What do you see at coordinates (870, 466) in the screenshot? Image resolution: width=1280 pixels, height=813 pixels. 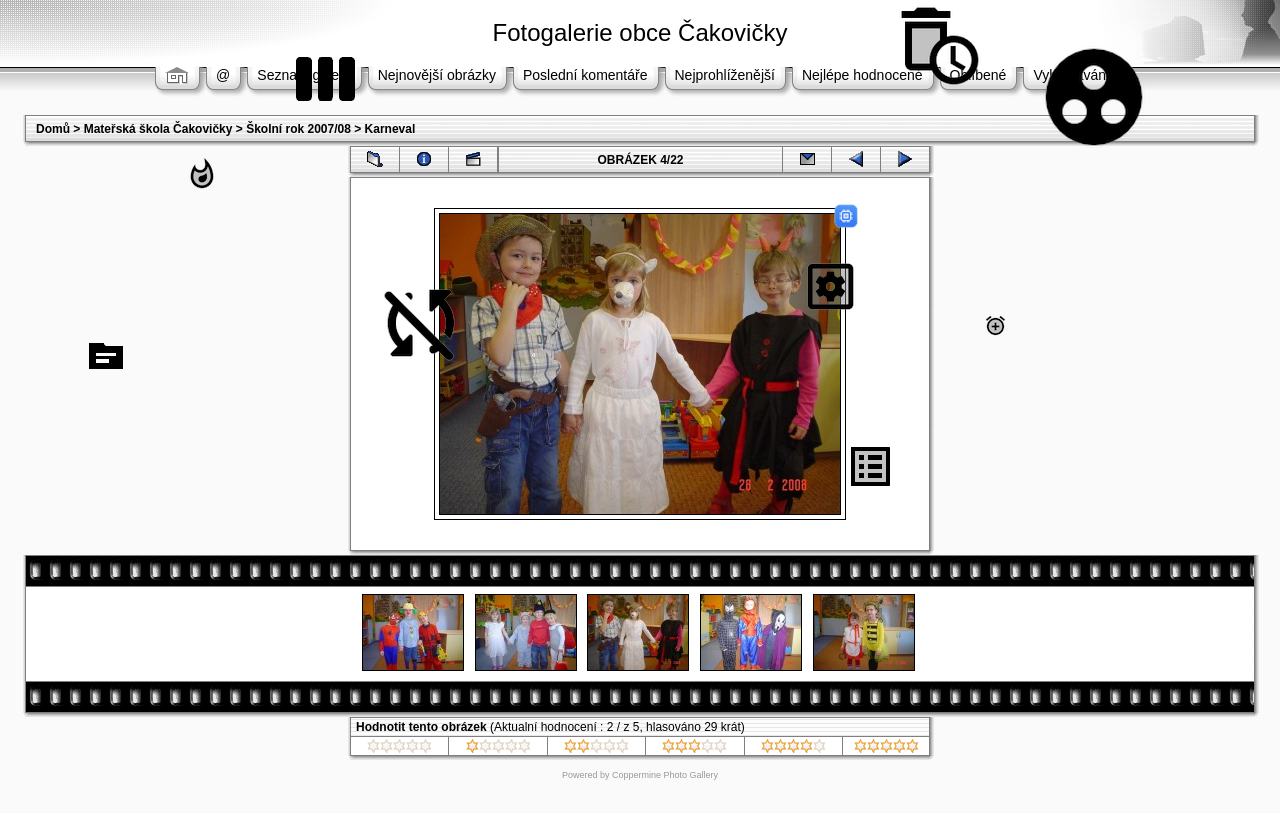 I see `view list details or properties` at bounding box center [870, 466].